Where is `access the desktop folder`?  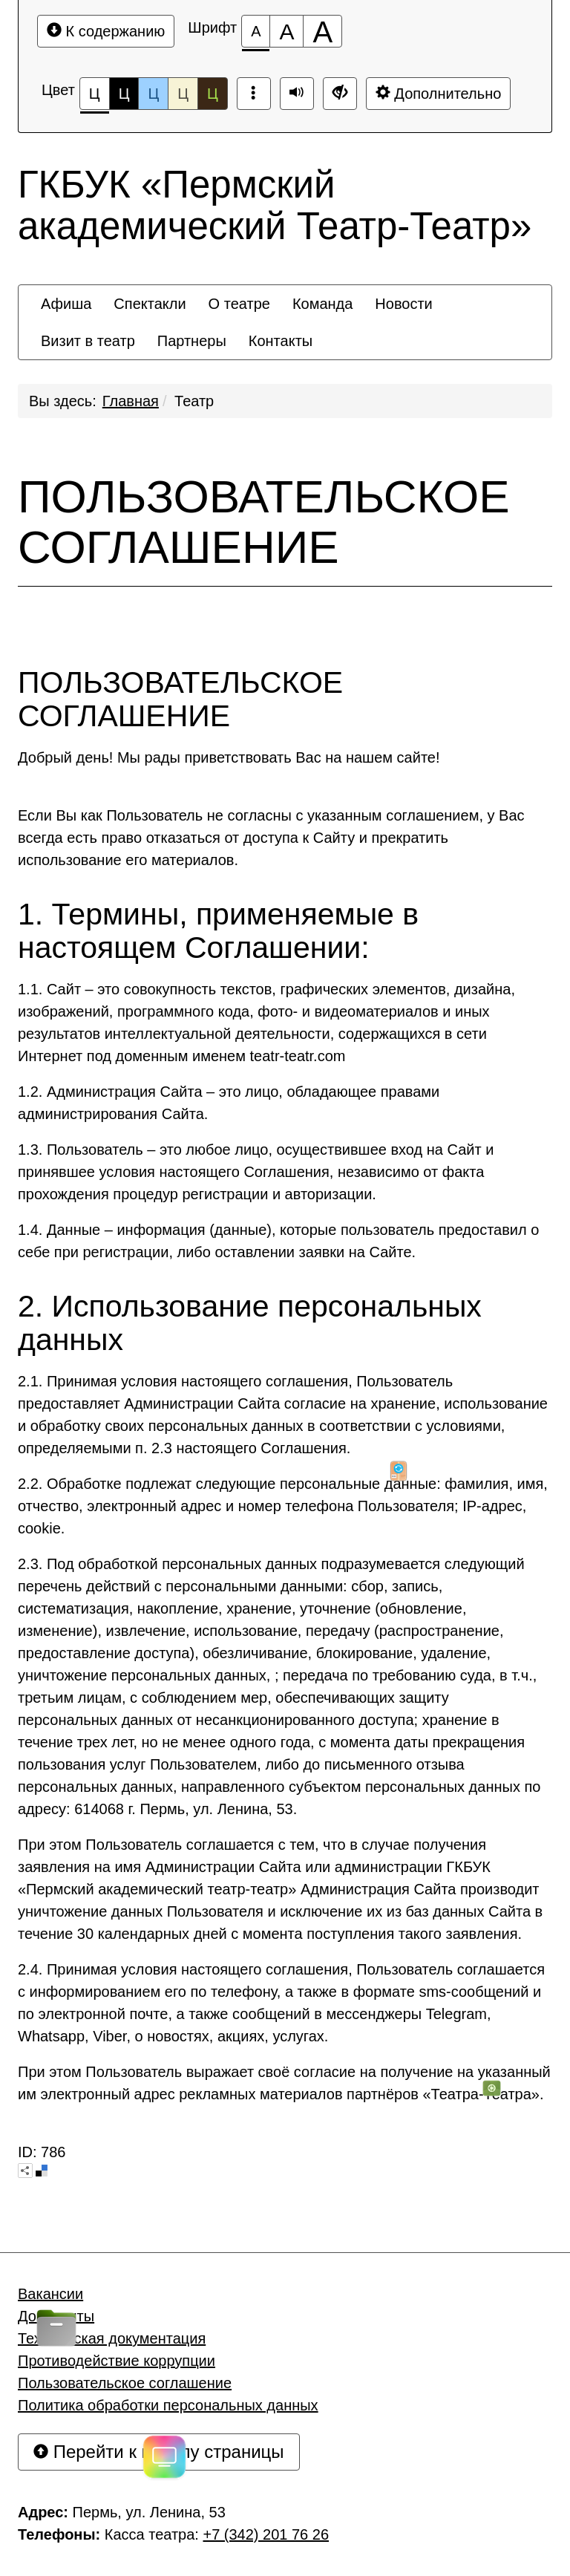
access the desktop folder is located at coordinates (491, 2087).